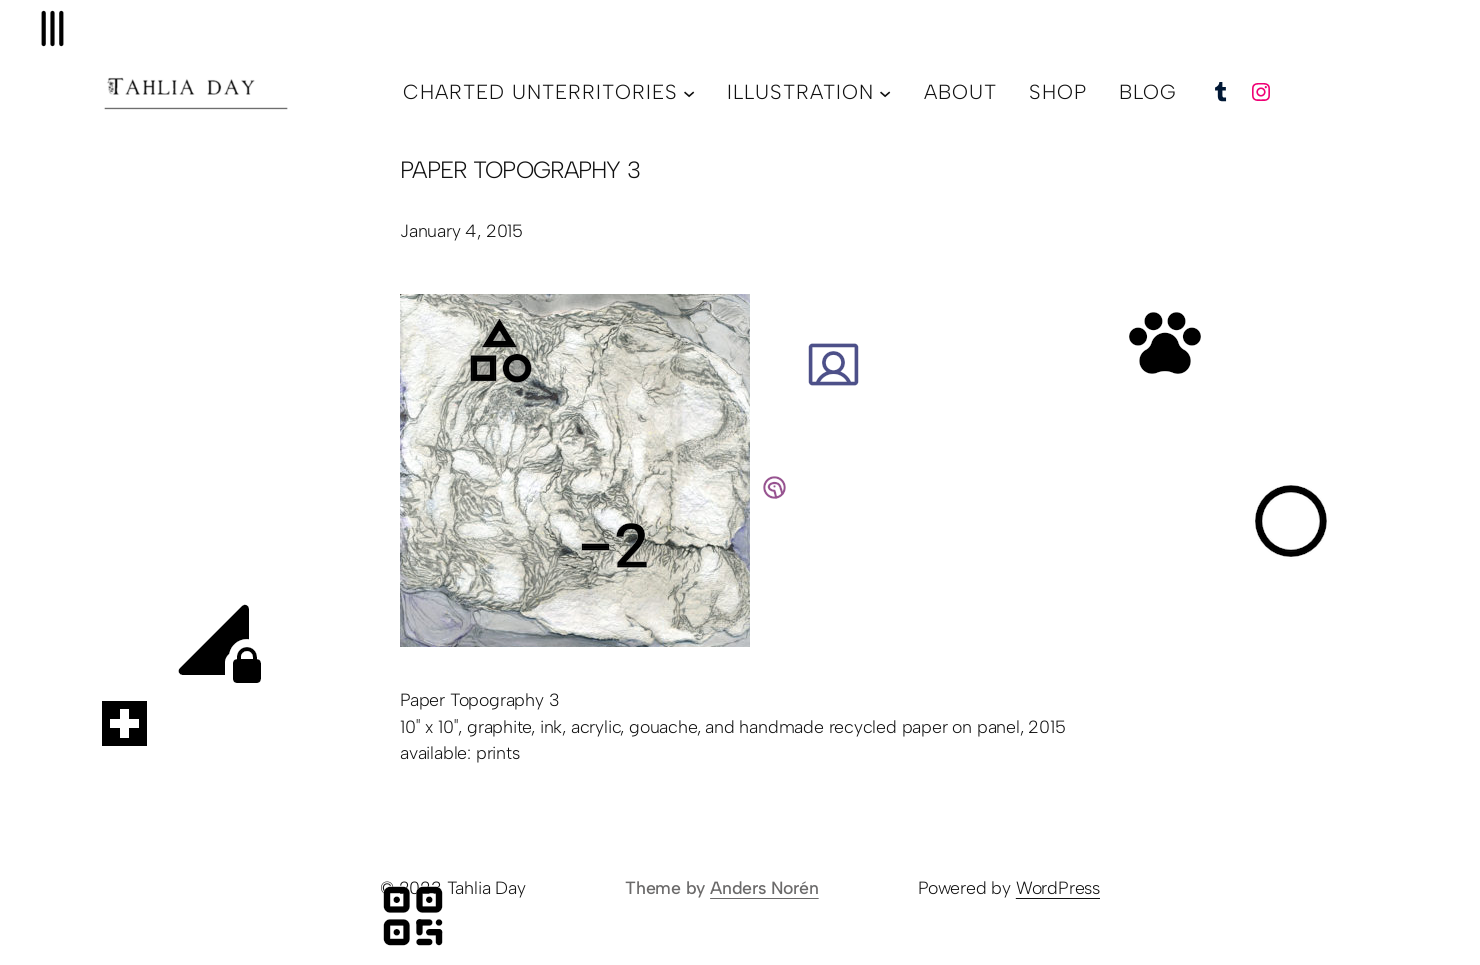 The image size is (1480, 965). Describe the element at coordinates (217, 643) in the screenshot. I see `indicates a secured or password-protected network connection` at that location.